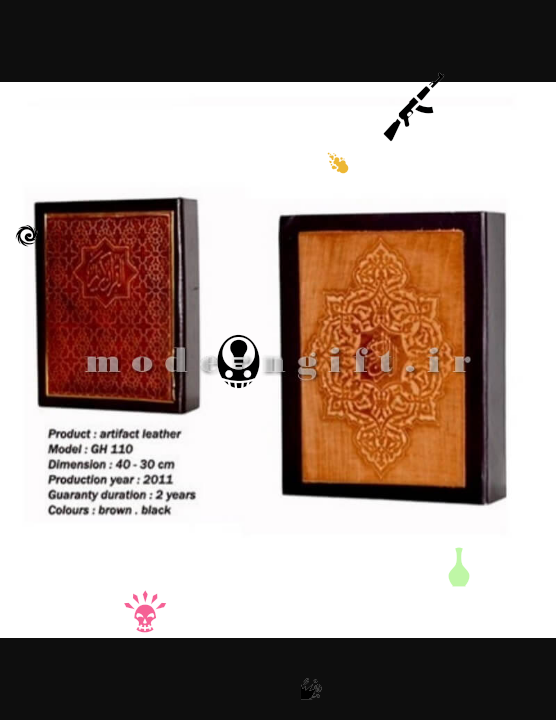 Image resolution: width=556 pixels, height=720 pixels. Describe the element at coordinates (414, 107) in the screenshot. I see `weapon or firearm item in game inventory` at that location.